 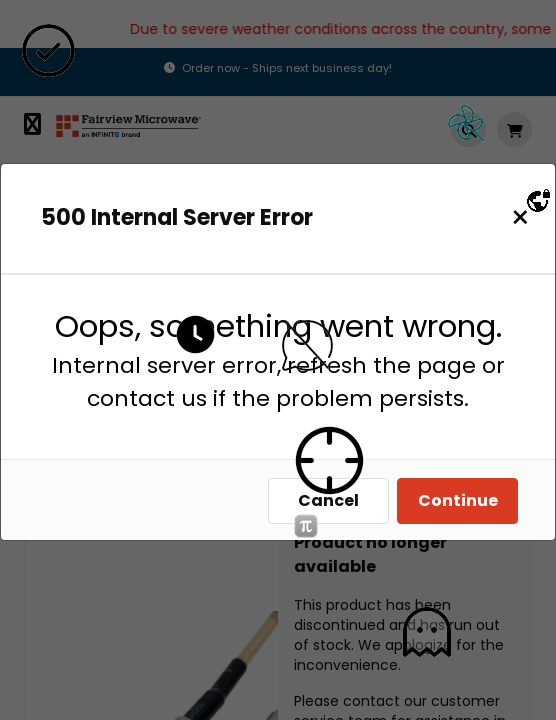 I want to click on toggle ghost mode or invisible status, so click(x=427, y=633).